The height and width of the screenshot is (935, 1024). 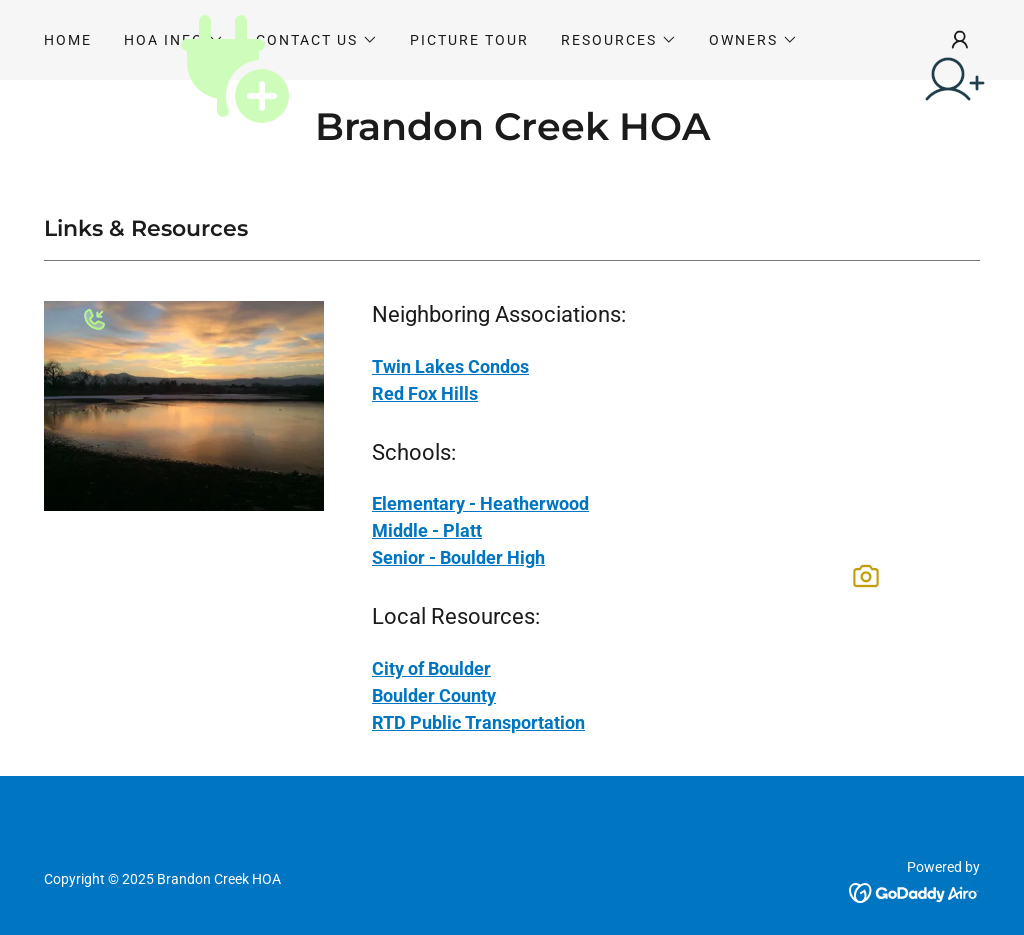 What do you see at coordinates (95, 319) in the screenshot?
I see `incoming call notification` at bounding box center [95, 319].